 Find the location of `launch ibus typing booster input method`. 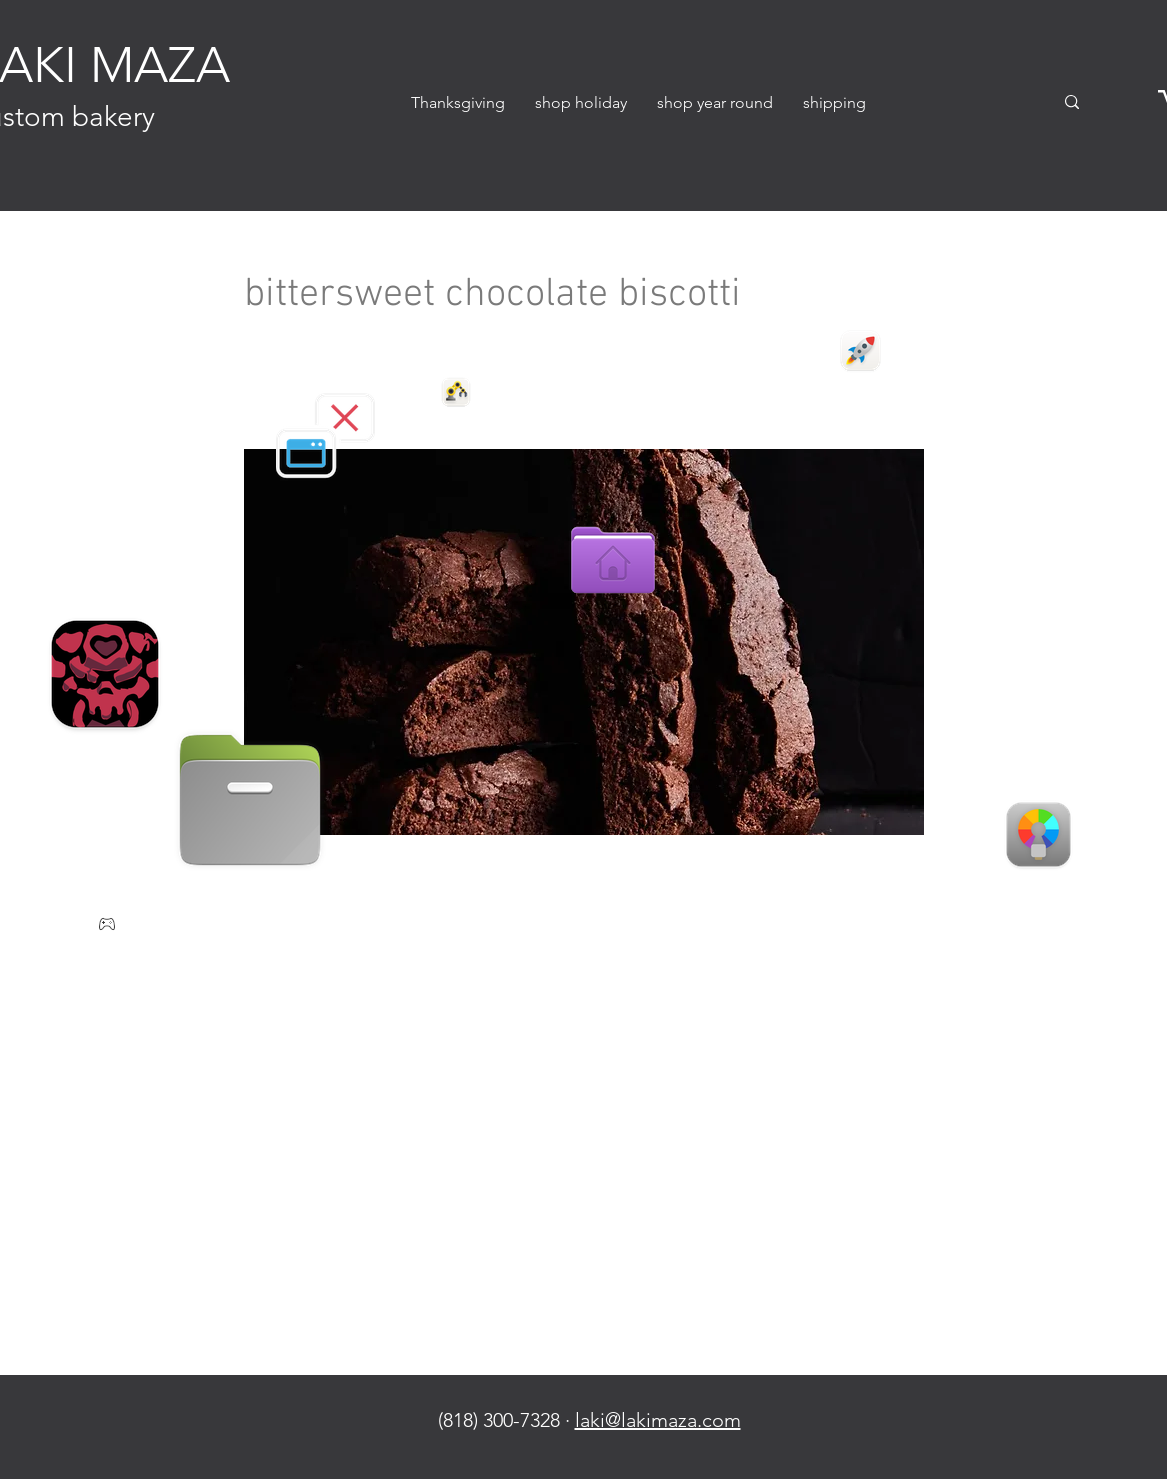

launch ibus typing booster input method is located at coordinates (860, 350).